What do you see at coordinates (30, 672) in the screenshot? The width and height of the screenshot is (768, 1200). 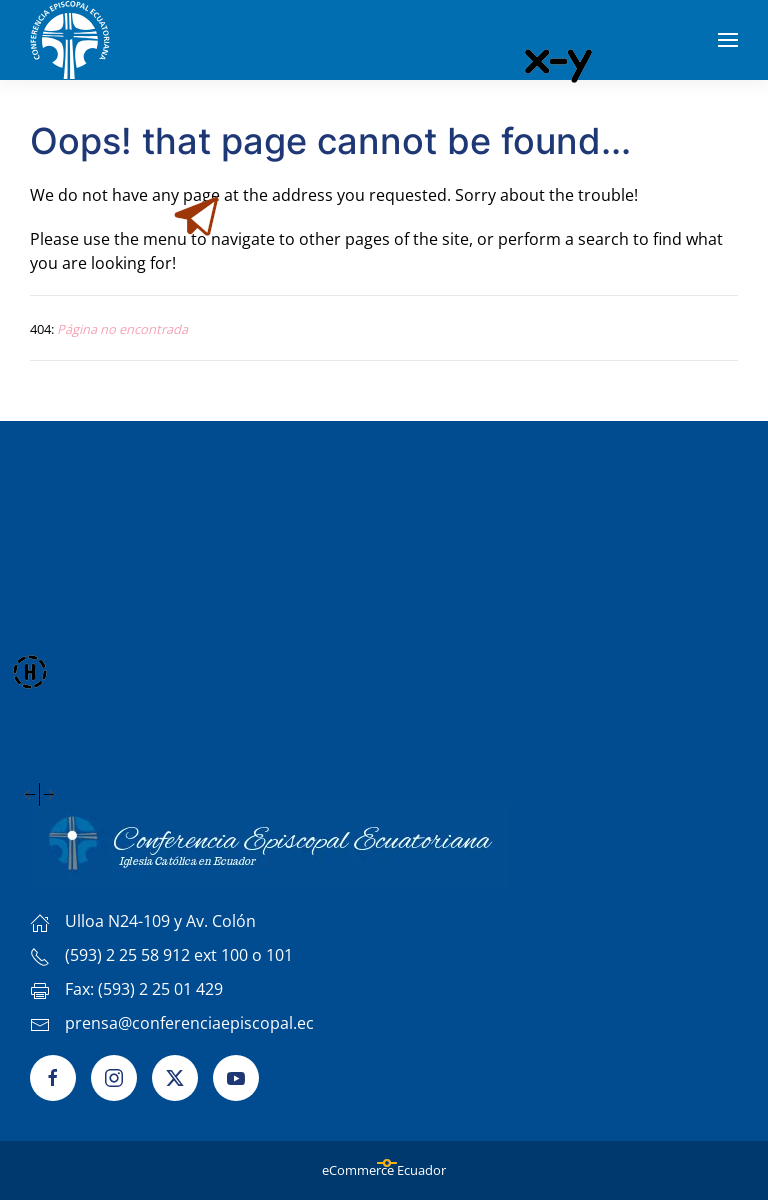 I see `indicates a helipad or helicopter landing zone` at bounding box center [30, 672].